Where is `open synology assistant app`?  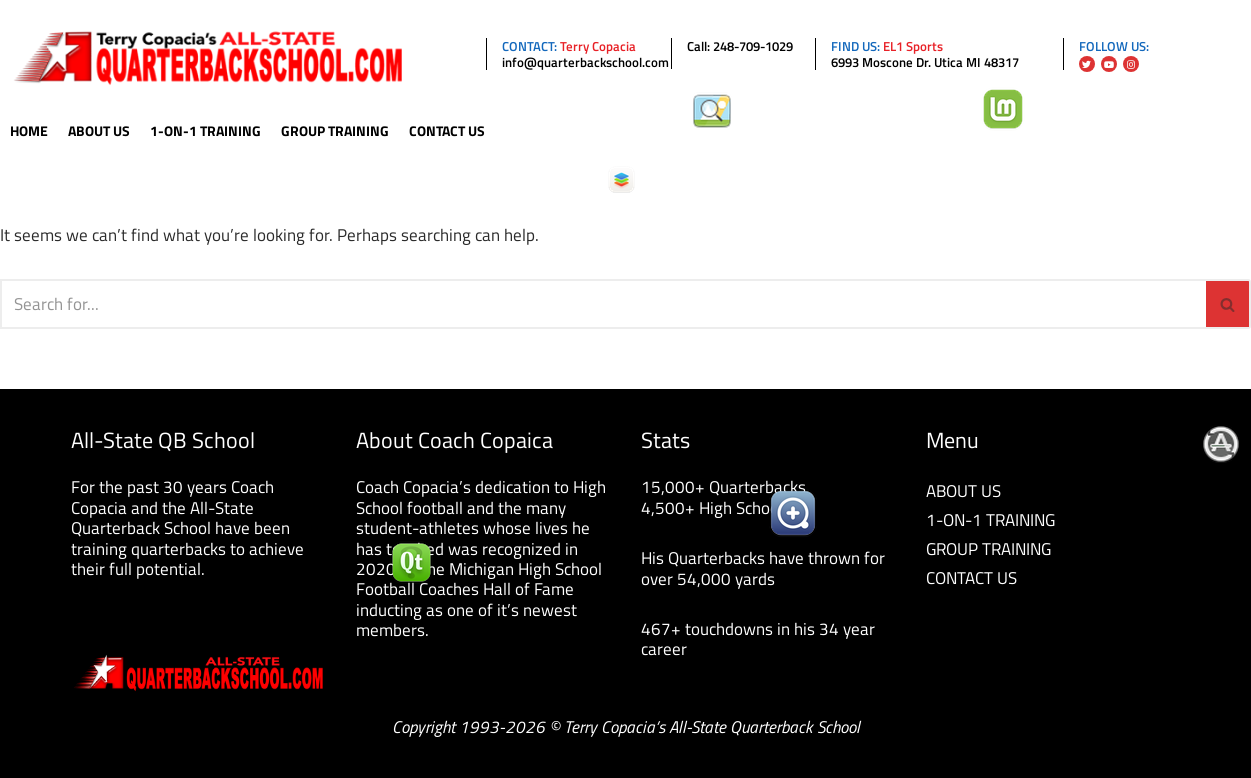 open synology assistant app is located at coordinates (793, 513).